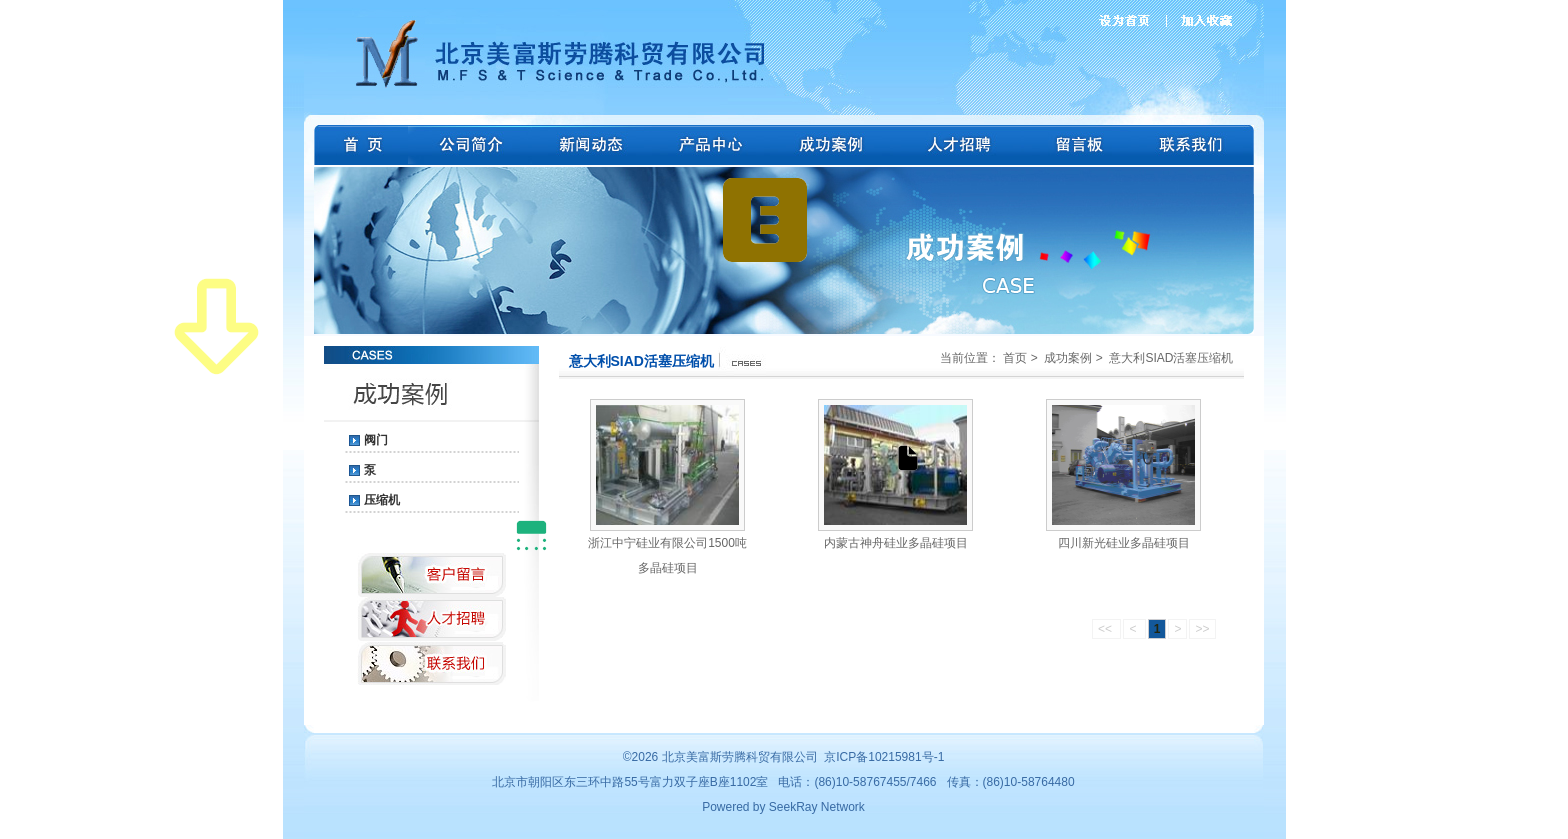 This screenshot has height=839, width=1568. What do you see at coordinates (765, 220) in the screenshot?
I see `indicates explicit content warning` at bounding box center [765, 220].